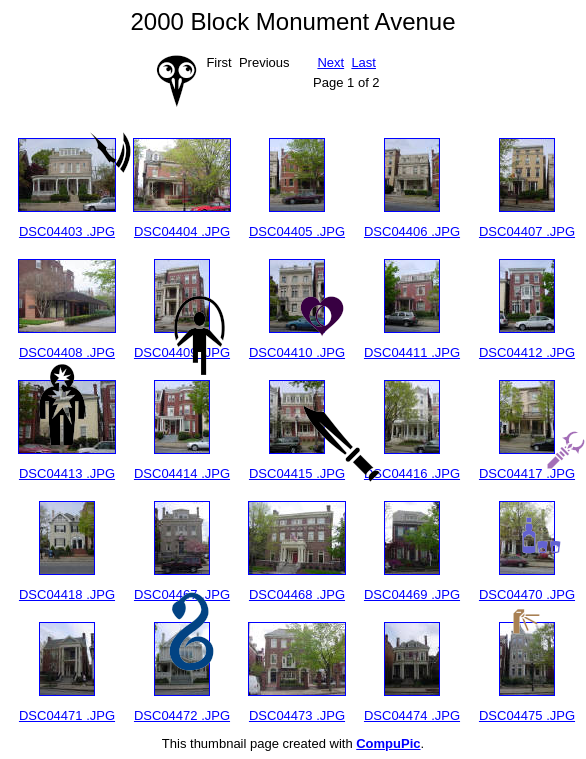  What do you see at coordinates (199, 335) in the screenshot?
I see `access jump rope workout or exercise` at bounding box center [199, 335].